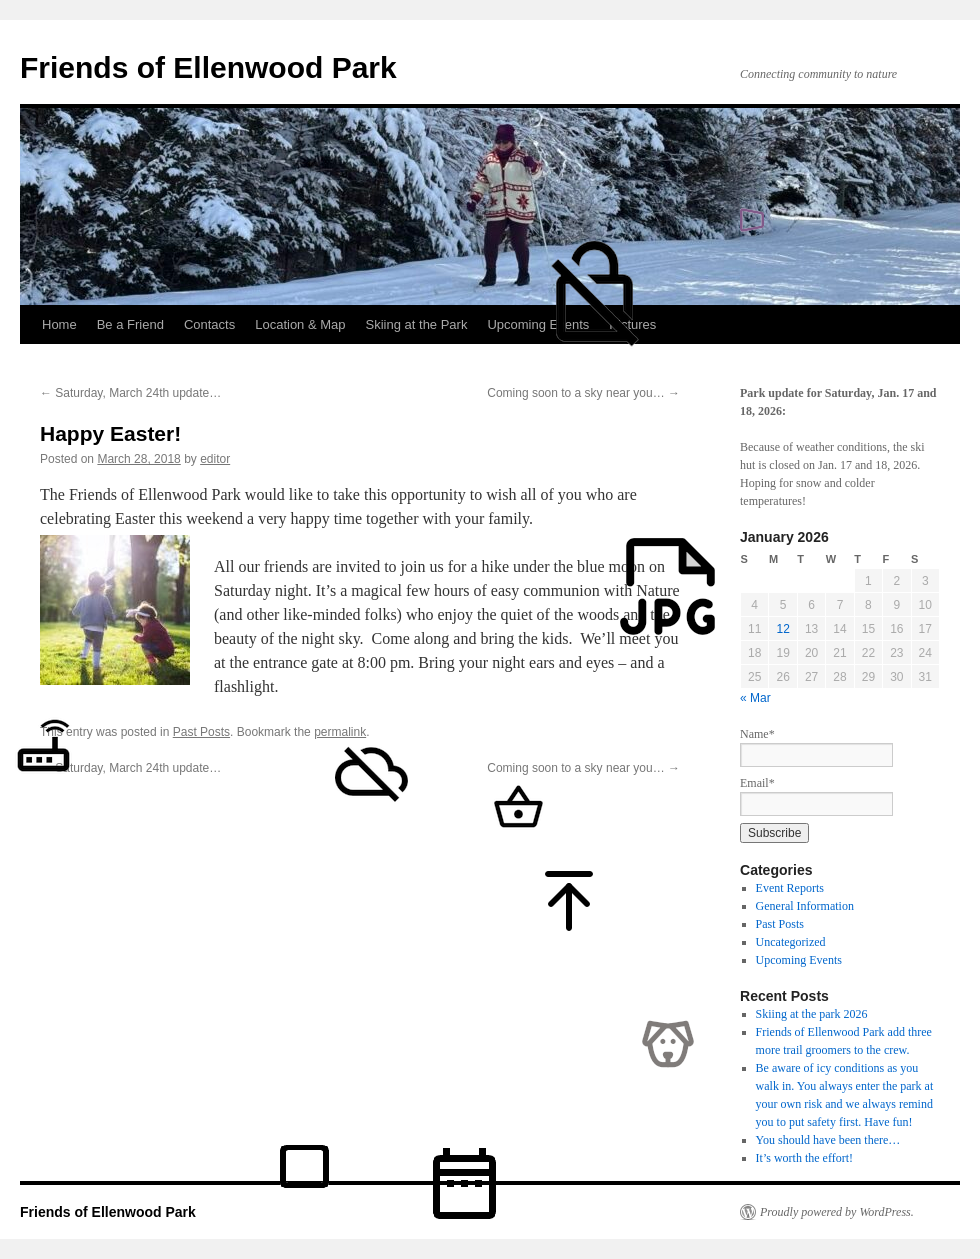 This screenshot has height=1259, width=980. What do you see at coordinates (670, 590) in the screenshot?
I see `view or open a JPG image file` at bounding box center [670, 590].